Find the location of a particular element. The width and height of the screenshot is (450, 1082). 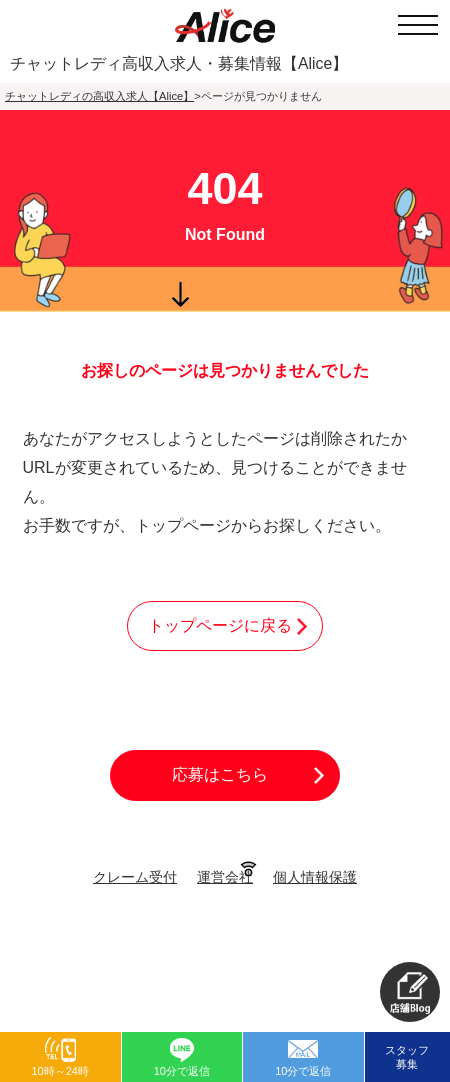

navigate or scroll downward is located at coordinates (180, 294).